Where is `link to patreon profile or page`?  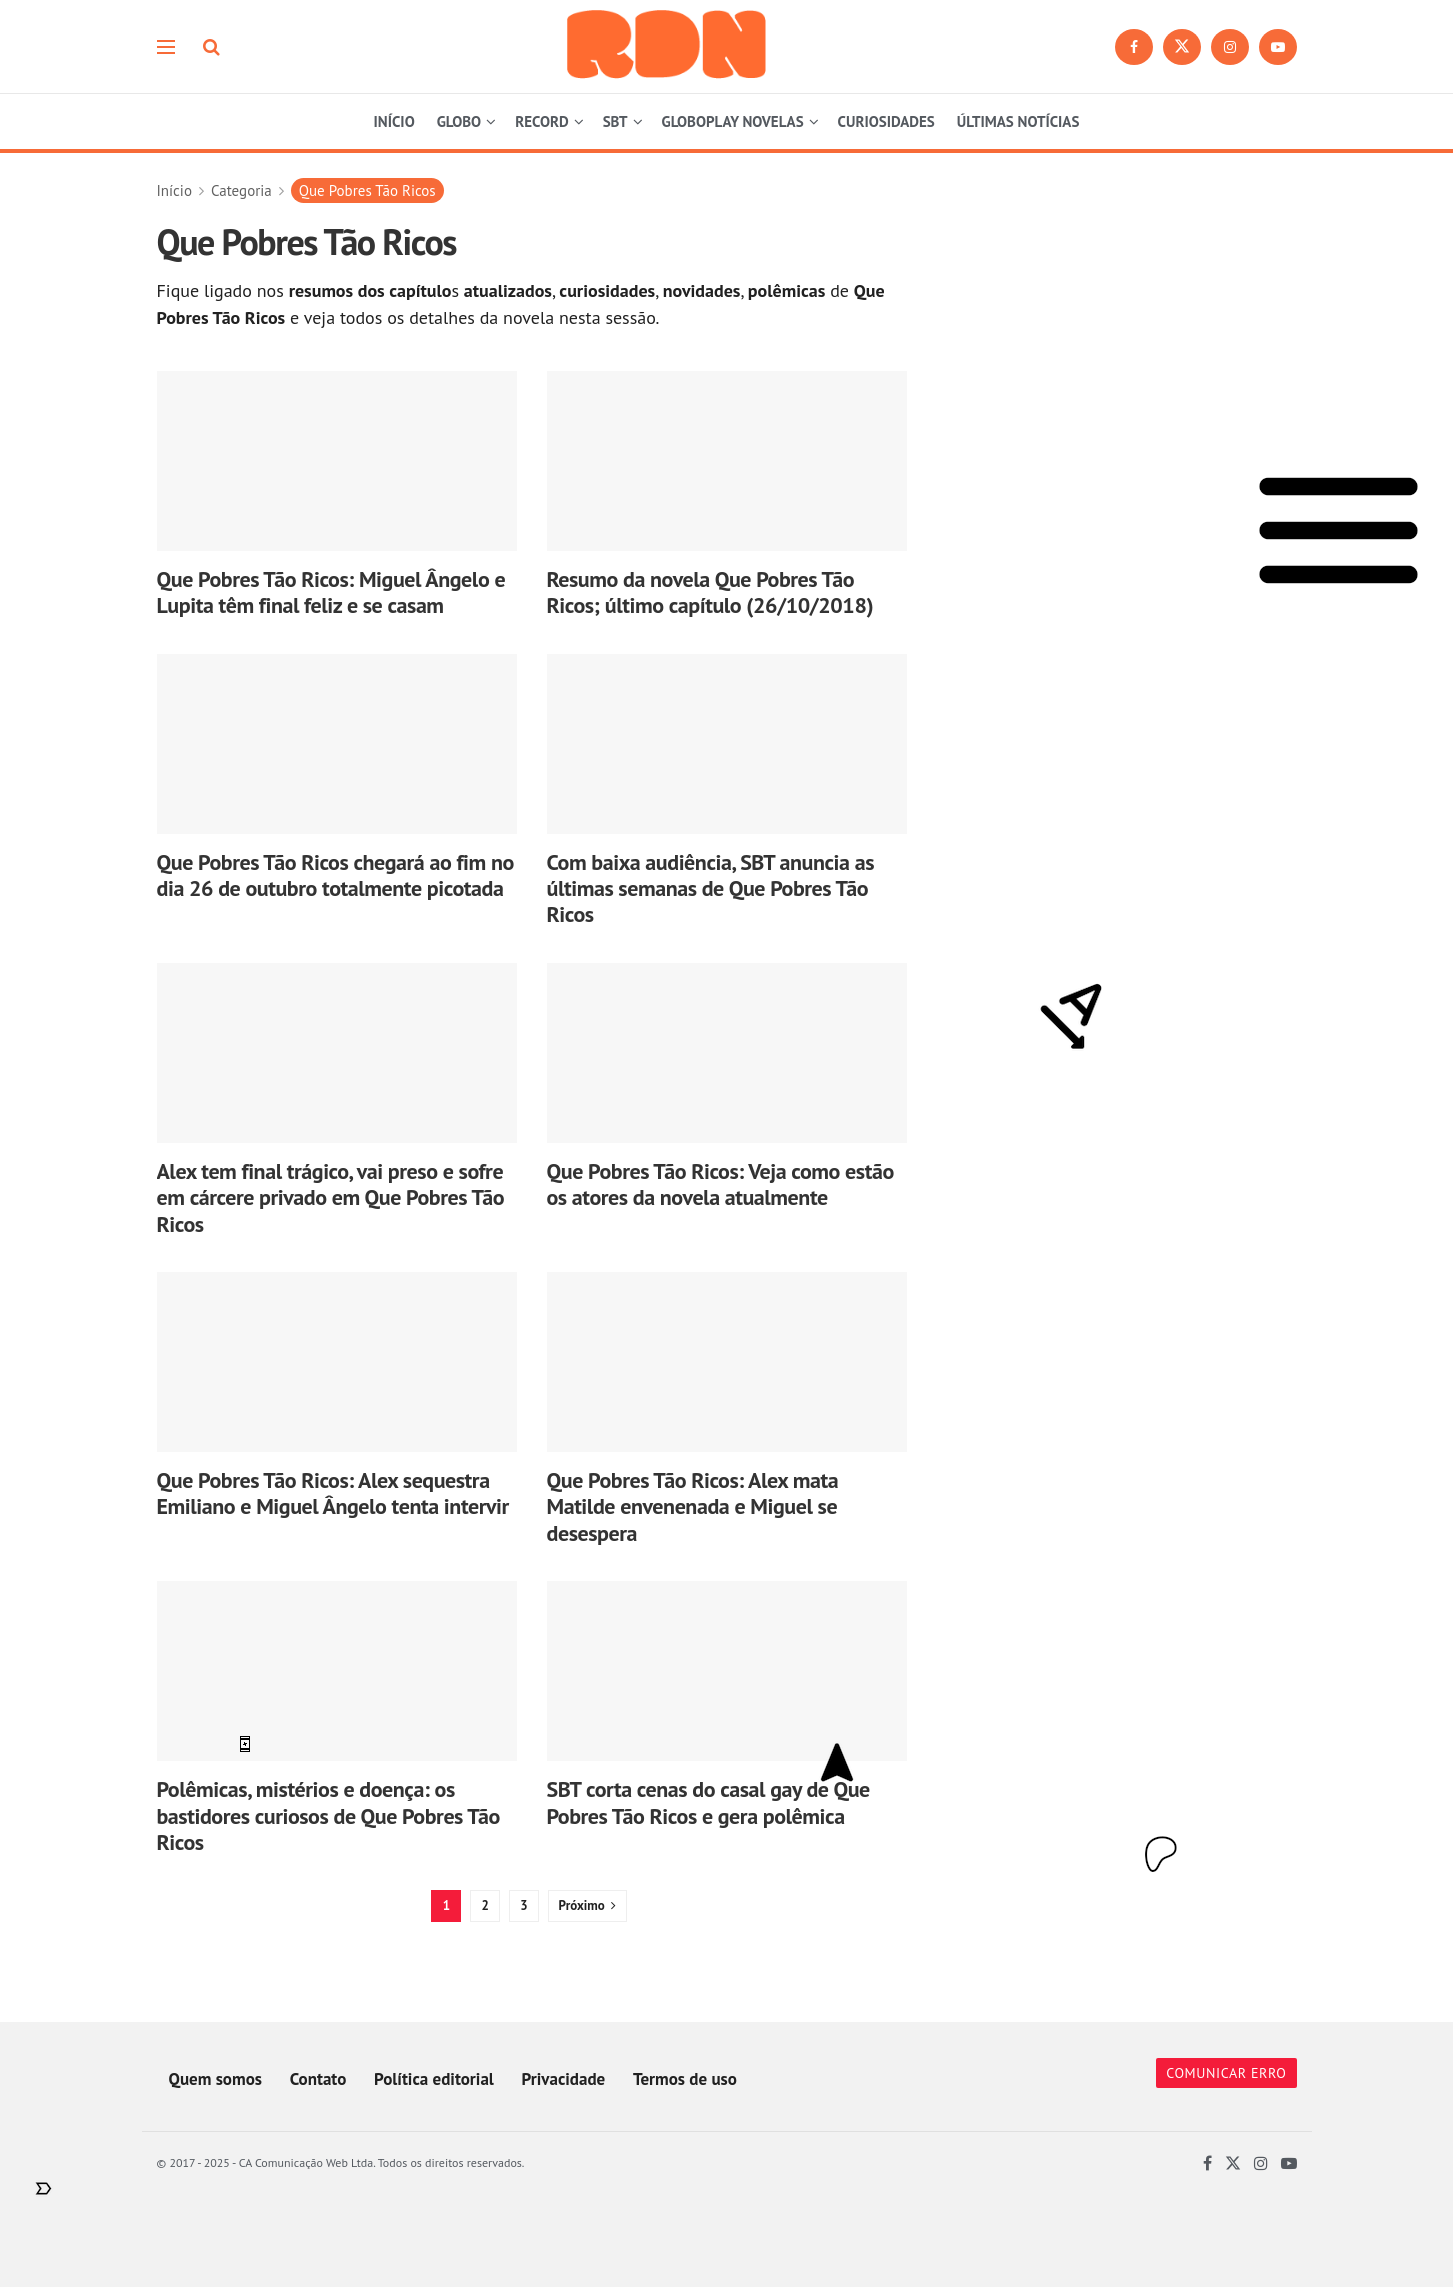 link to patreon profile or page is located at coordinates (1159, 1853).